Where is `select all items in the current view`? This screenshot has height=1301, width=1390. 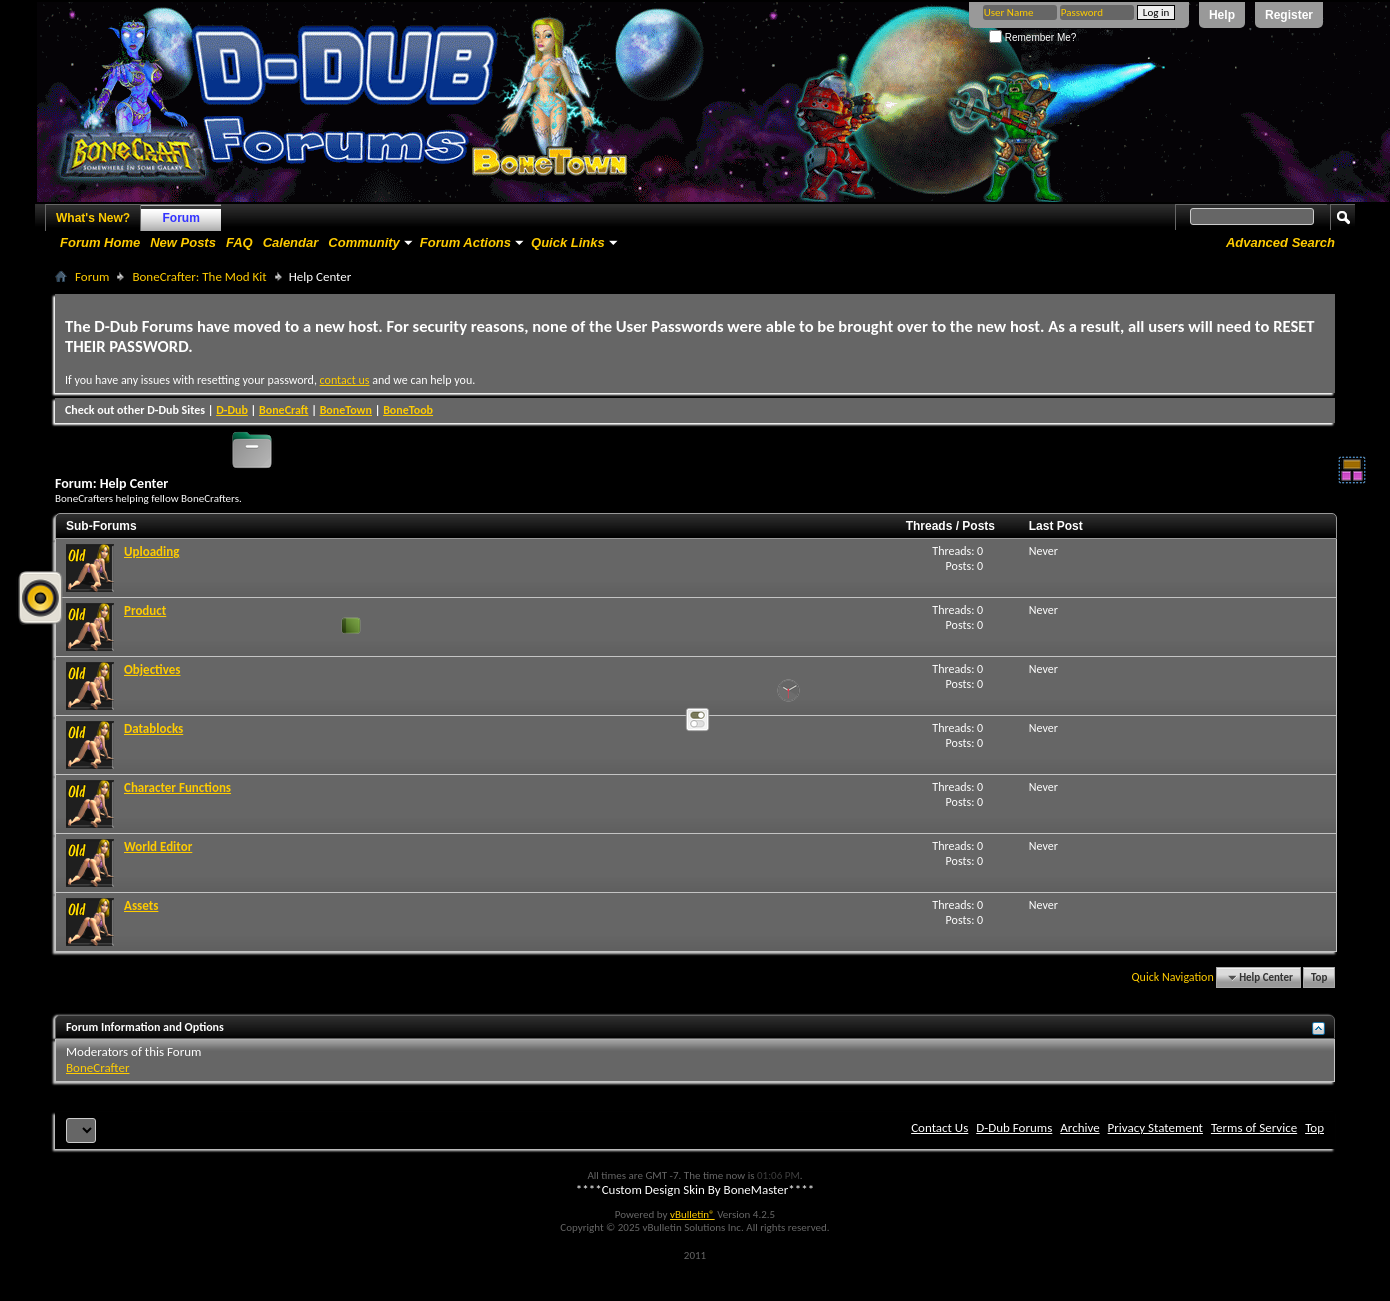 select all items in the current view is located at coordinates (1352, 470).